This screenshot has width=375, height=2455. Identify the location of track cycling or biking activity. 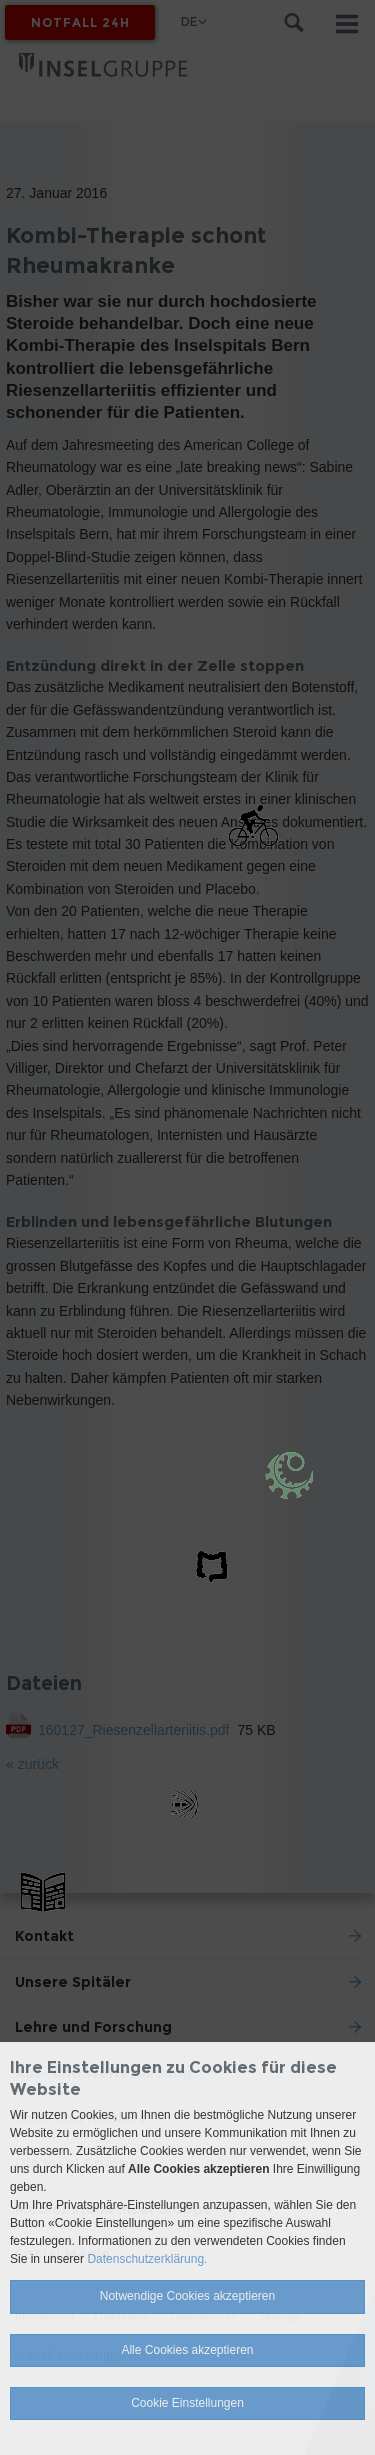
(253, 825).